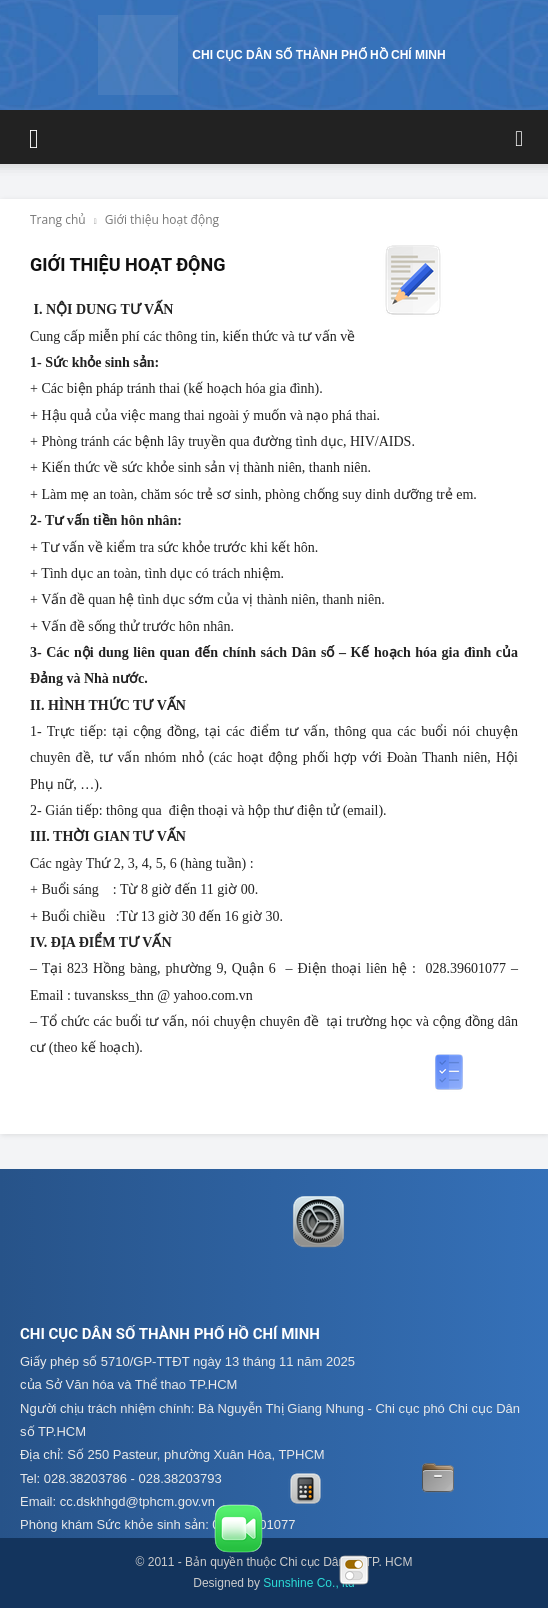 The height and width of the screenshot is (1608, 548). I want to click on open system tweaks or settings customization, so click(354, 1570).